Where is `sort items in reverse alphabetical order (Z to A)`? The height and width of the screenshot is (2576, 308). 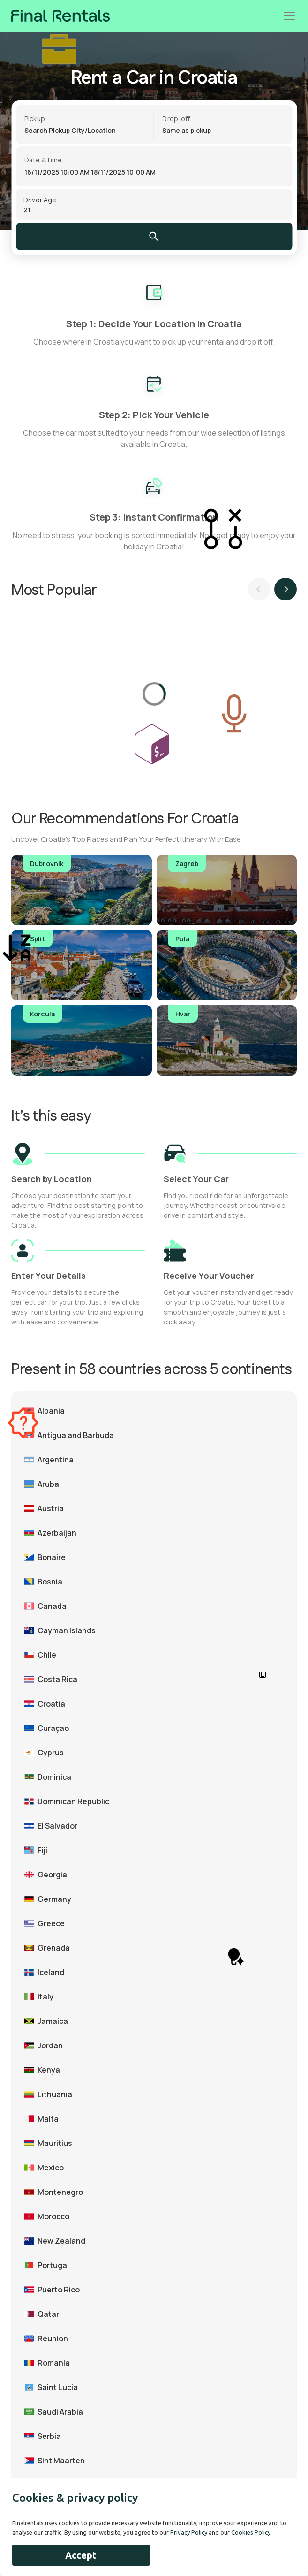
sort items in reverse alphabetical order (Z to A) is located at coordinates (17, 947).